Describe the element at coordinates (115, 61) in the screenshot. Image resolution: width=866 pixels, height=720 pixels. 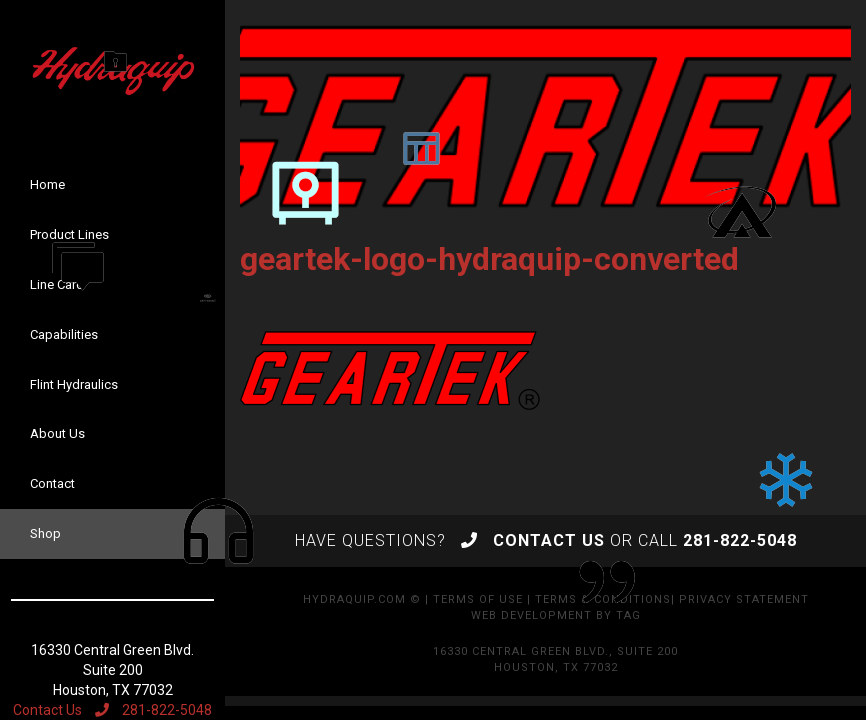
I see `access a password-protected folder` at that location.